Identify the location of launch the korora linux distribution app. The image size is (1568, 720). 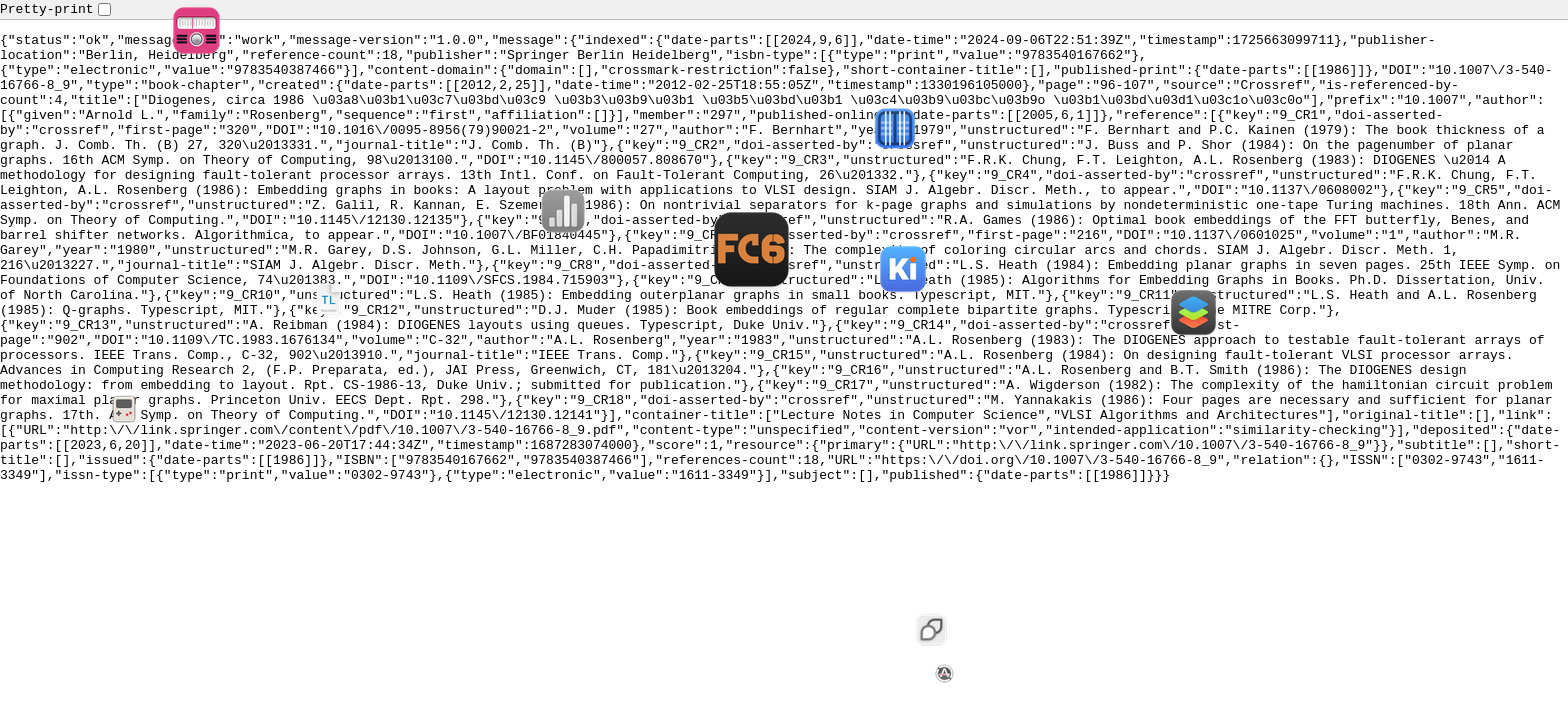
(931, 629).